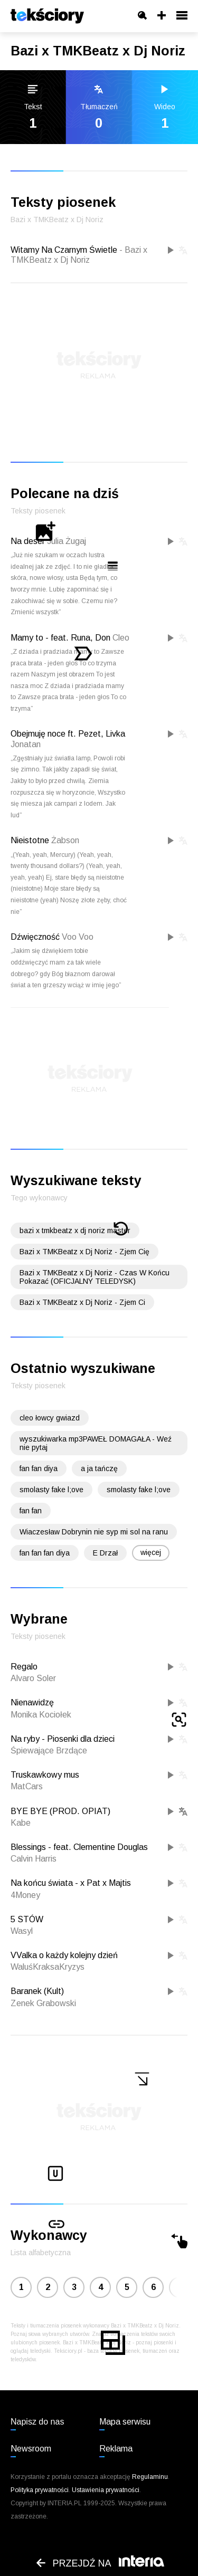 The width and height of the screenshot is (198, 2576). What do you see at coordinates (56, 2224) in the screenshot?
I see `insert a hyperlink` at bounding box center [56, 2224].